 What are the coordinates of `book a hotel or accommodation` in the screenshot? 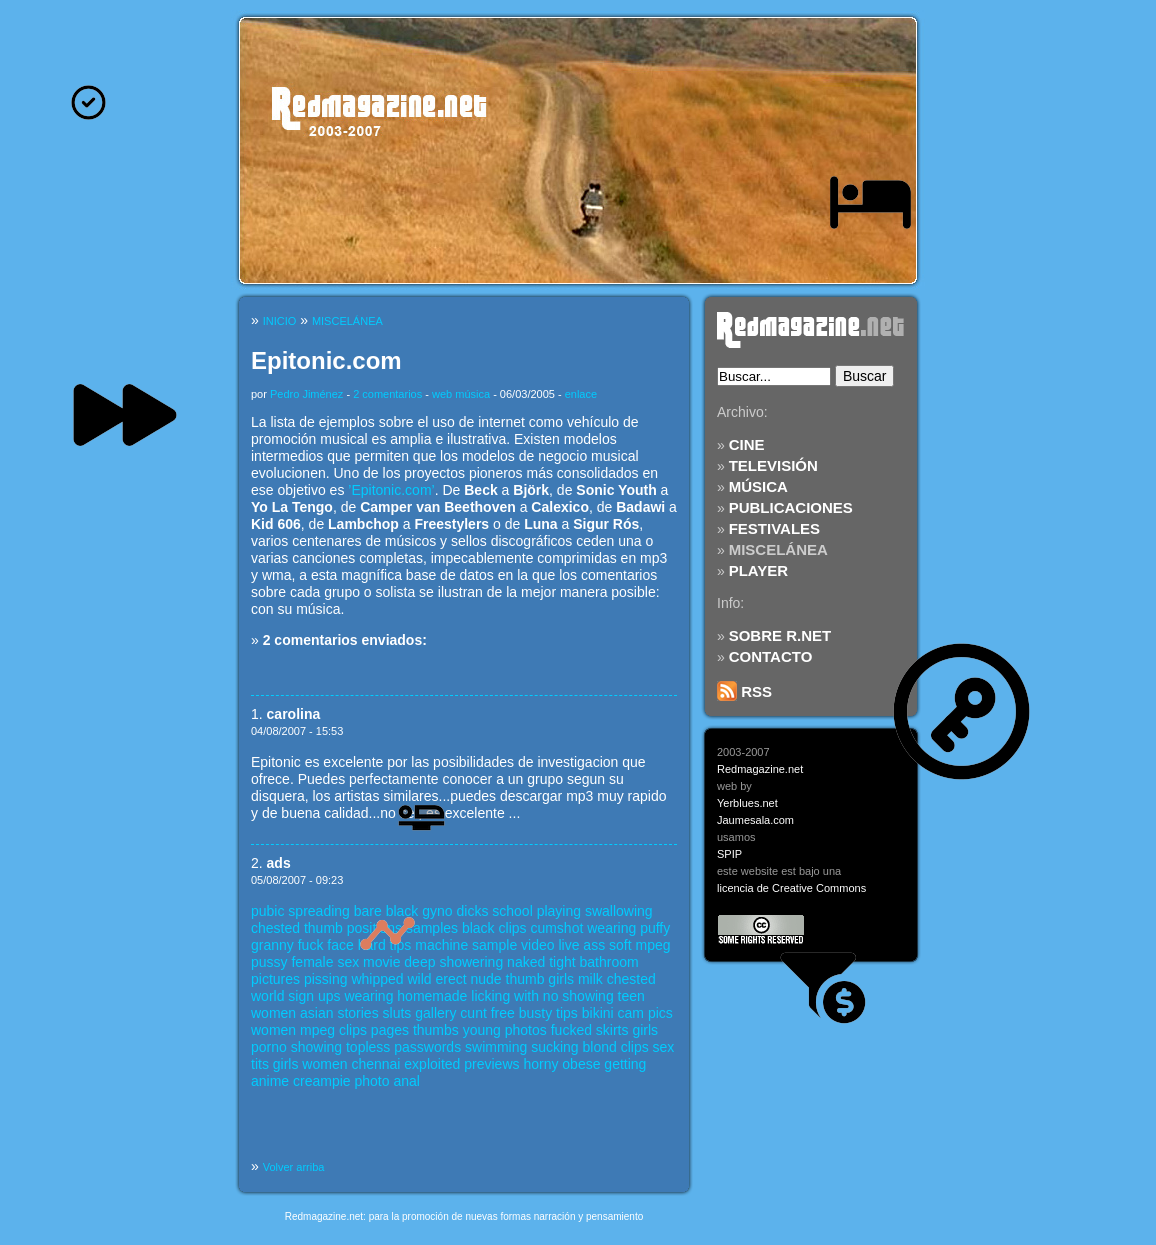 It's located at (870, 200).